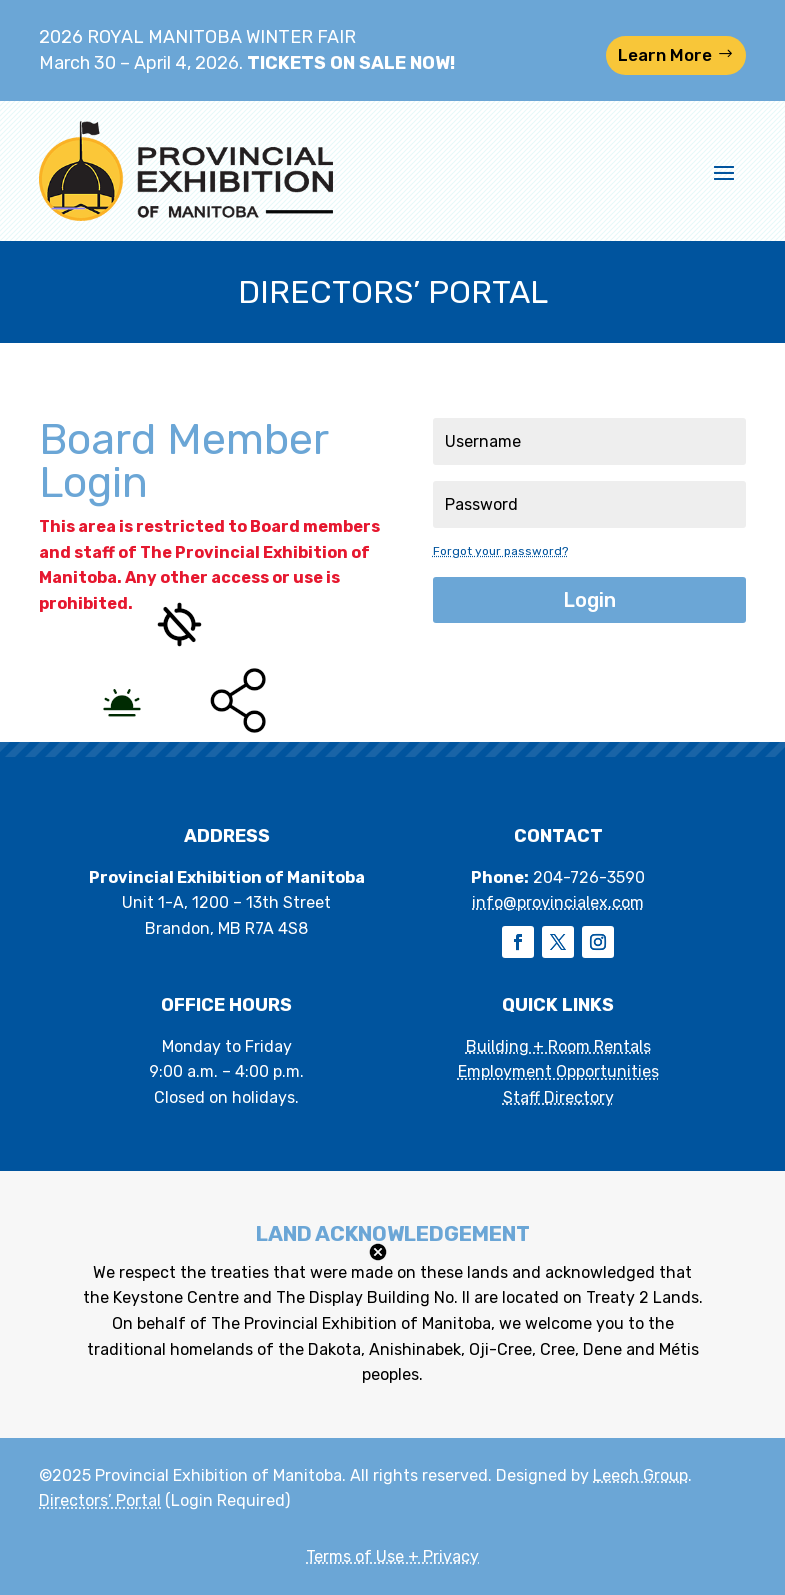  Describe the element at coordinates (240, 700) in the screenshot. I see `share content with others` at that location.